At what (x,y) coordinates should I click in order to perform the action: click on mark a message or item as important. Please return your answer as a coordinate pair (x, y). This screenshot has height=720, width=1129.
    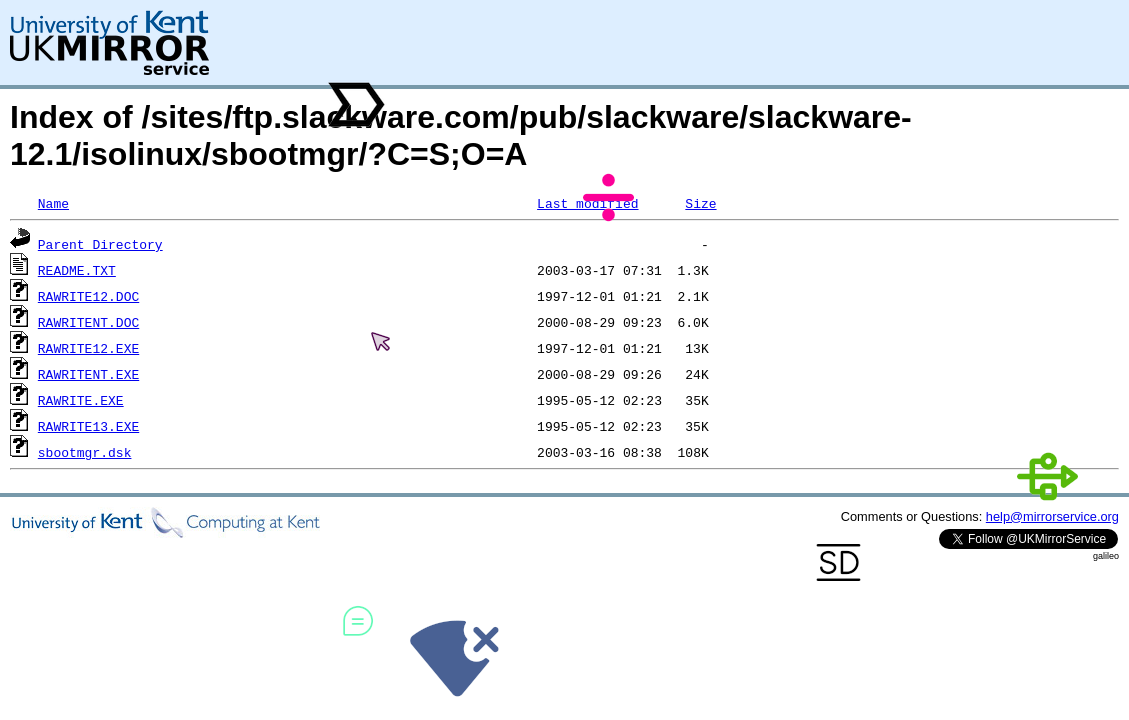
    Looking at the image, I should click on (356, 104).